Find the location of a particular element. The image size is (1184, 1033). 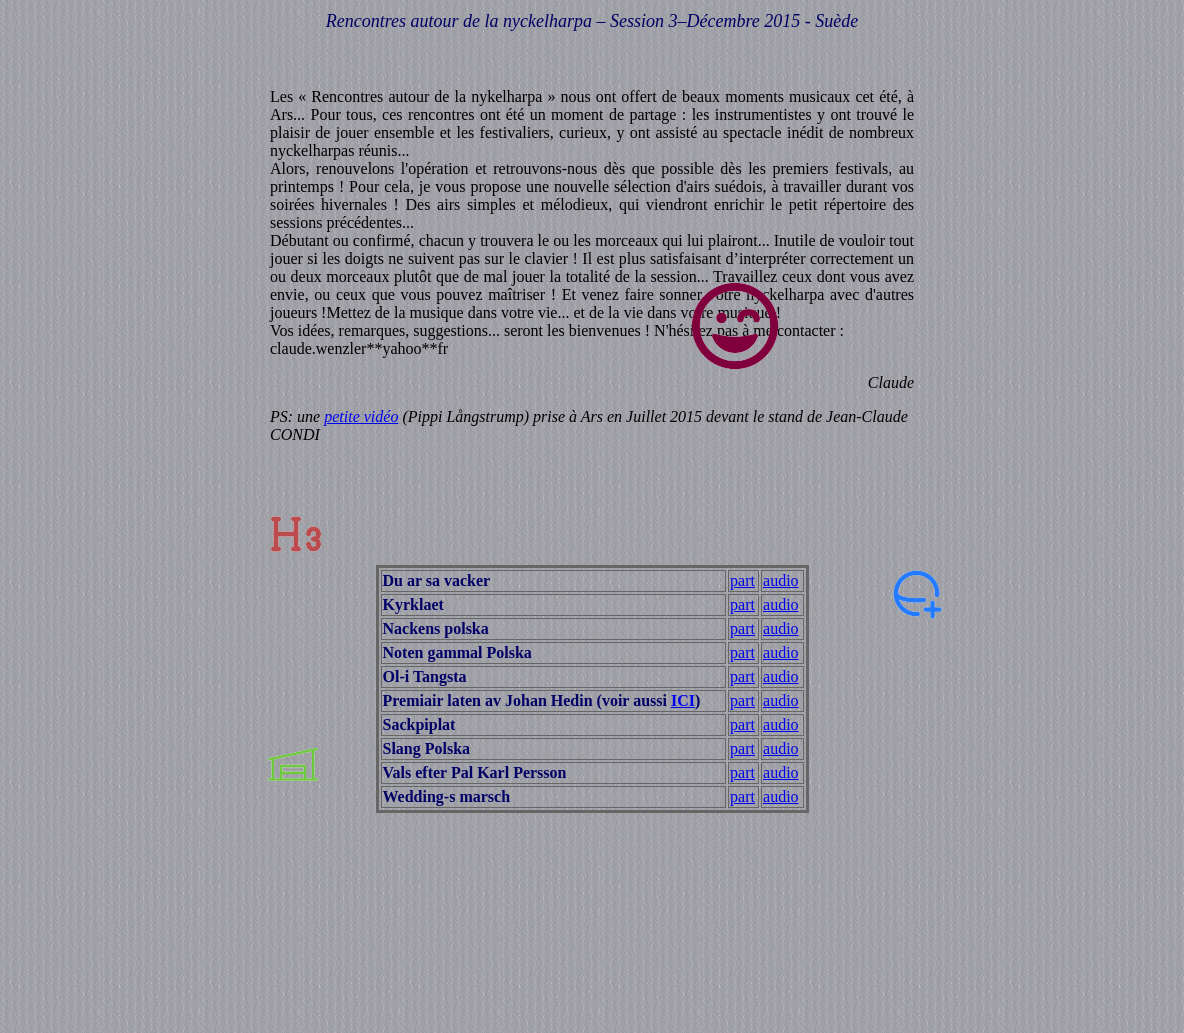

add a playful or joking tone to your message is located at coordinates (735, 326).